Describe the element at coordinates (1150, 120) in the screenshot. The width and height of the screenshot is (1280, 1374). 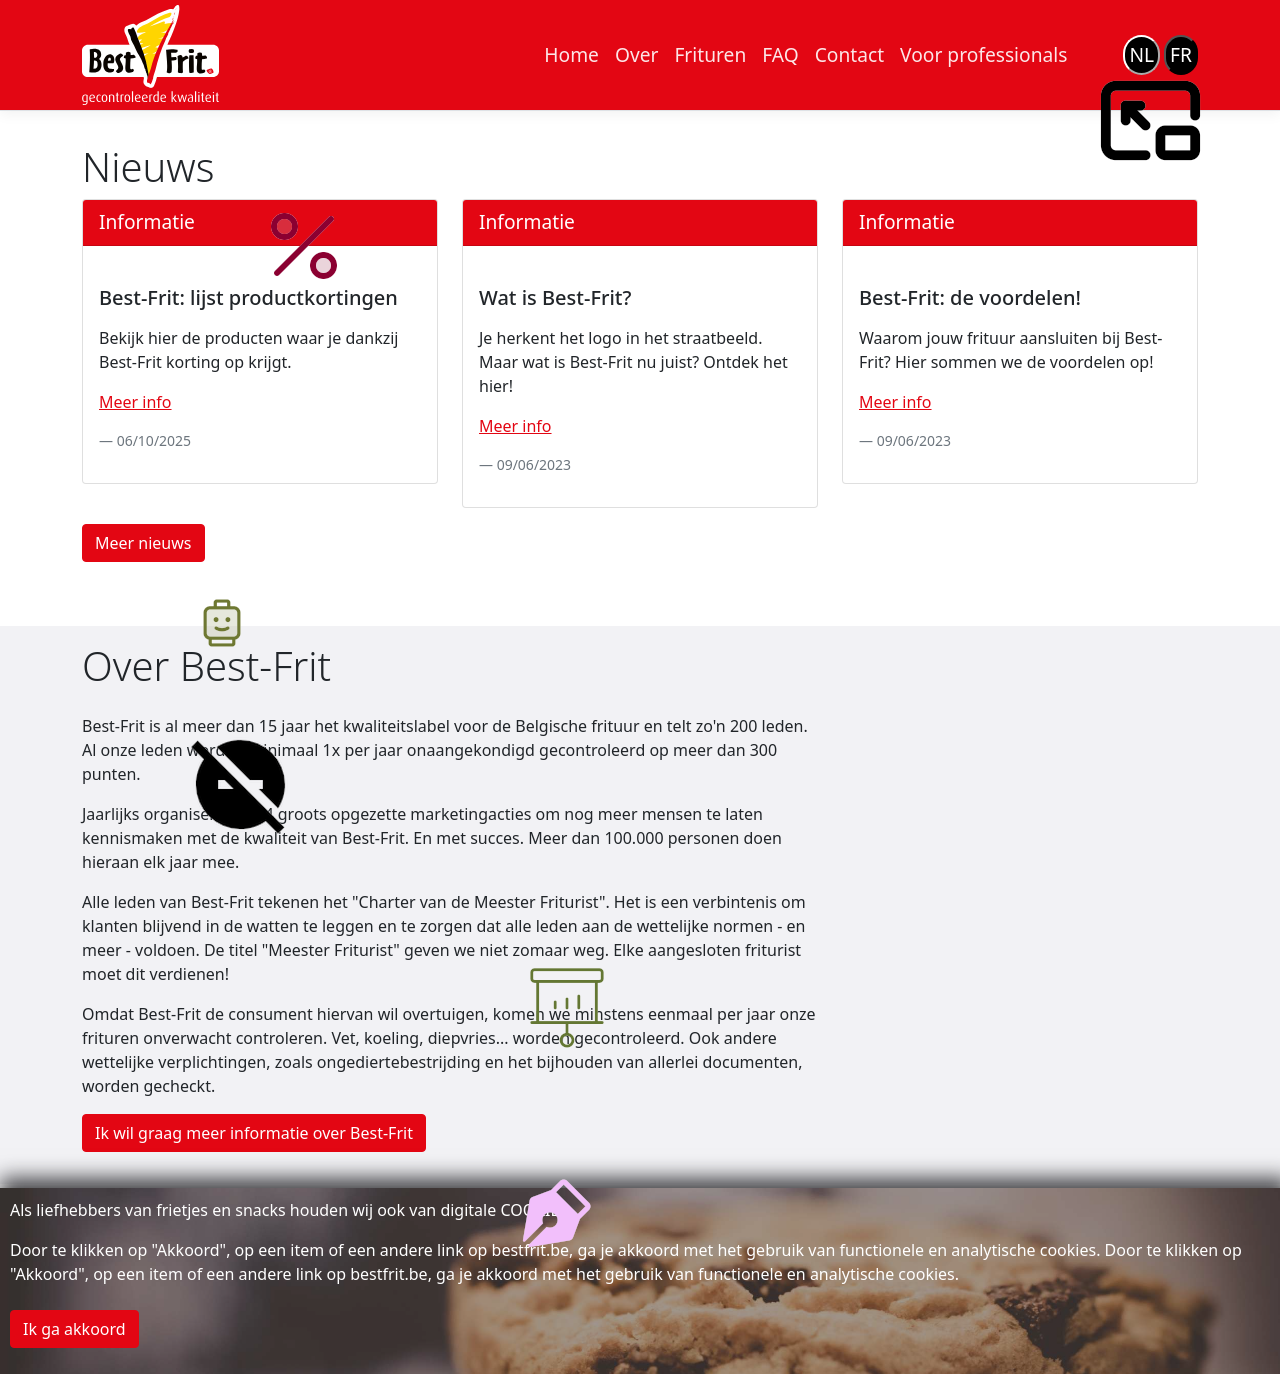
I see `disable picture-in-picture mode` at that location.